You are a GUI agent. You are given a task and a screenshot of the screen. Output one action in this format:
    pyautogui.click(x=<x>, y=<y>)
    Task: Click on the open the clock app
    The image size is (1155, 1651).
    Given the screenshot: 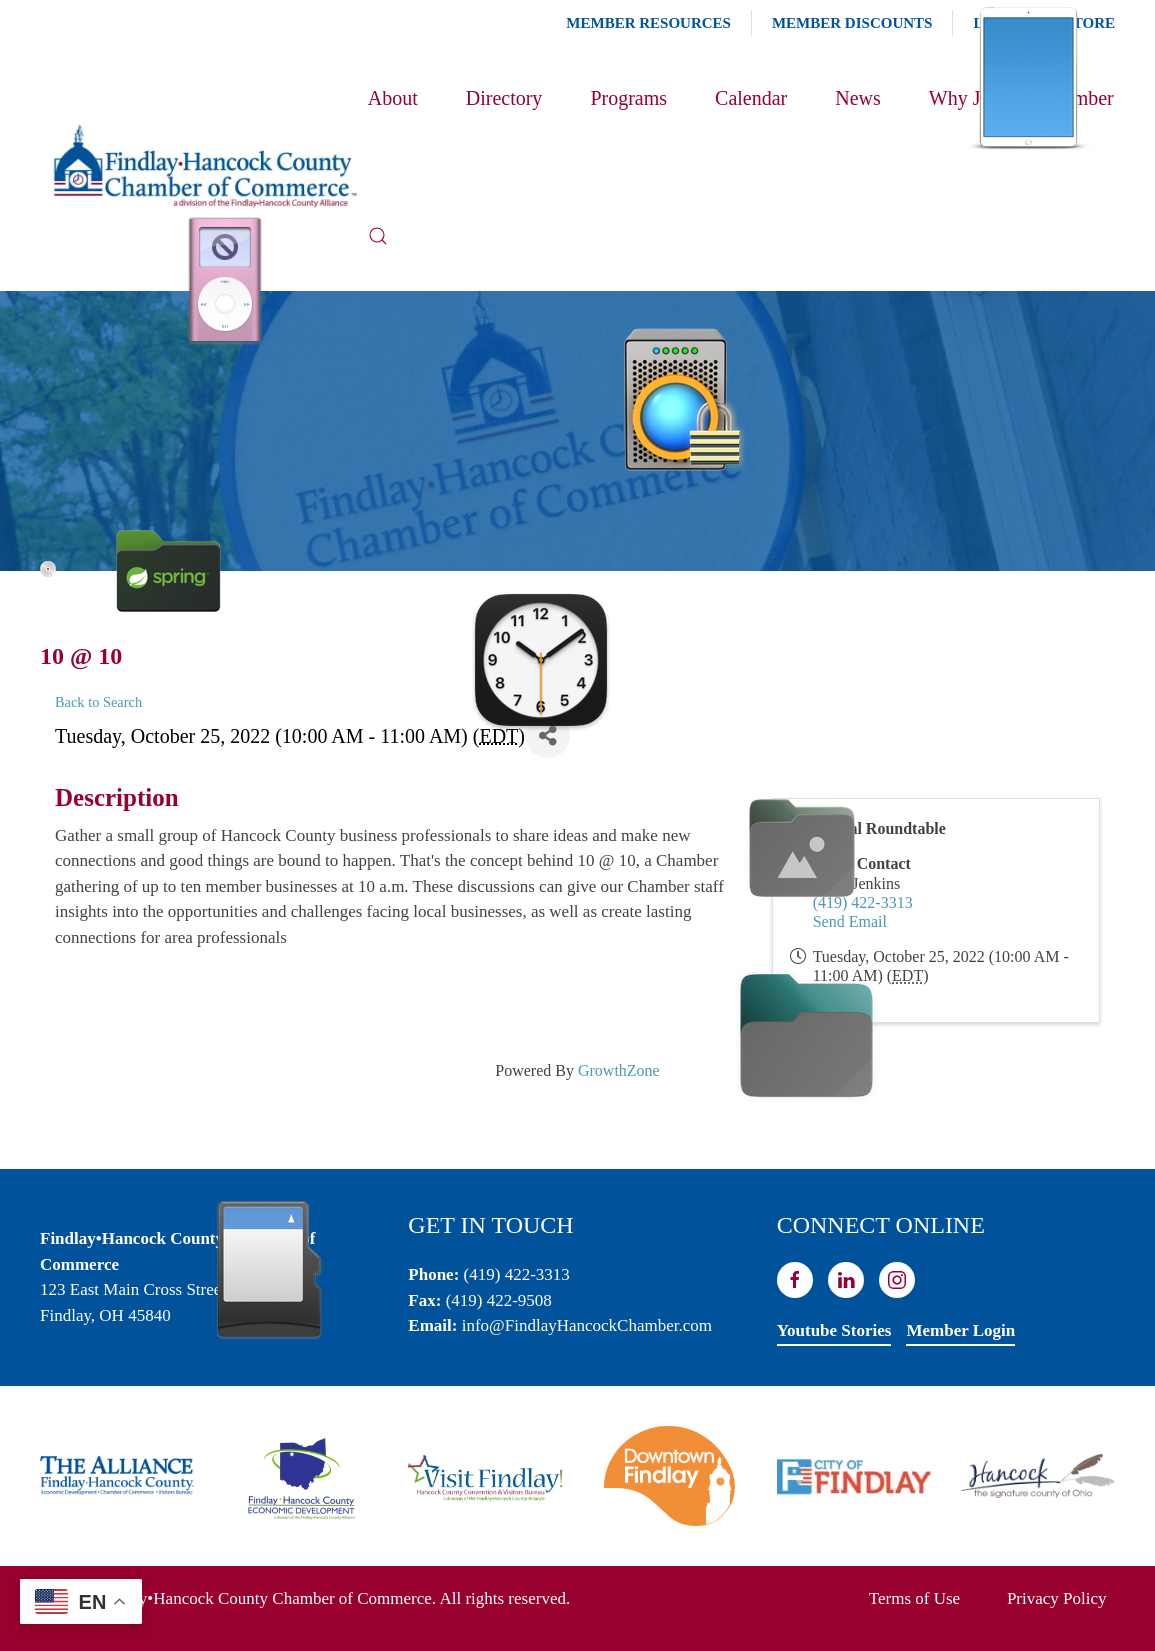 What is the action you would take?
    pyautogui.click(x=541, y=660)
    